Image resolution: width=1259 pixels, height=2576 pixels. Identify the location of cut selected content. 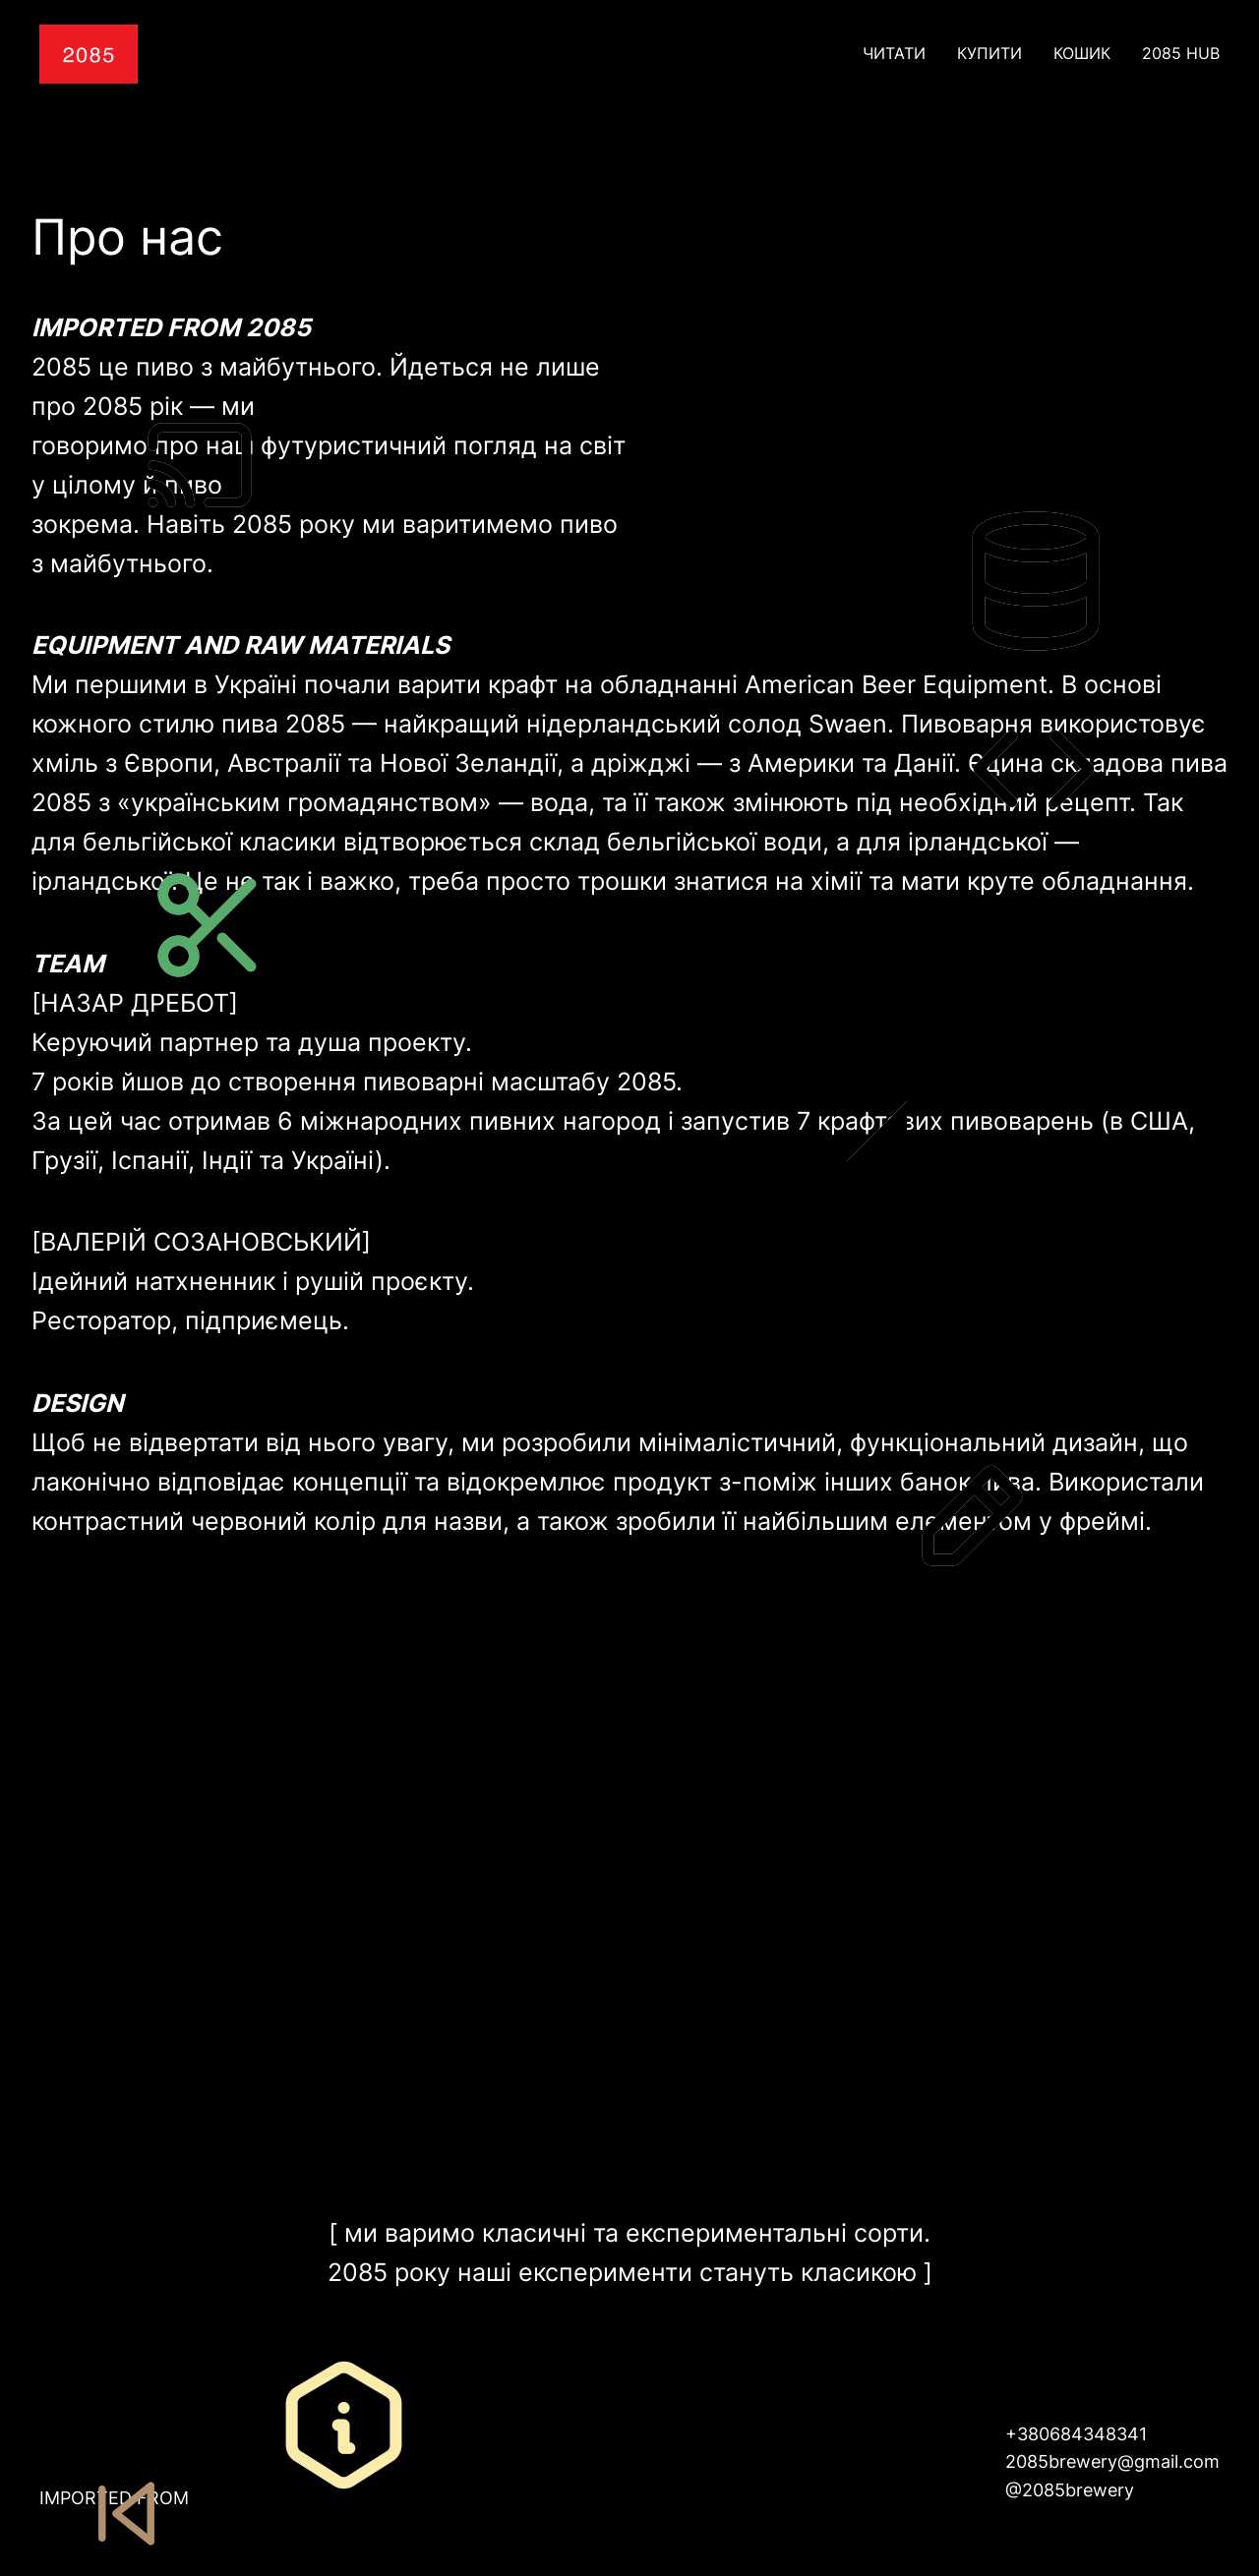
(210, 925).